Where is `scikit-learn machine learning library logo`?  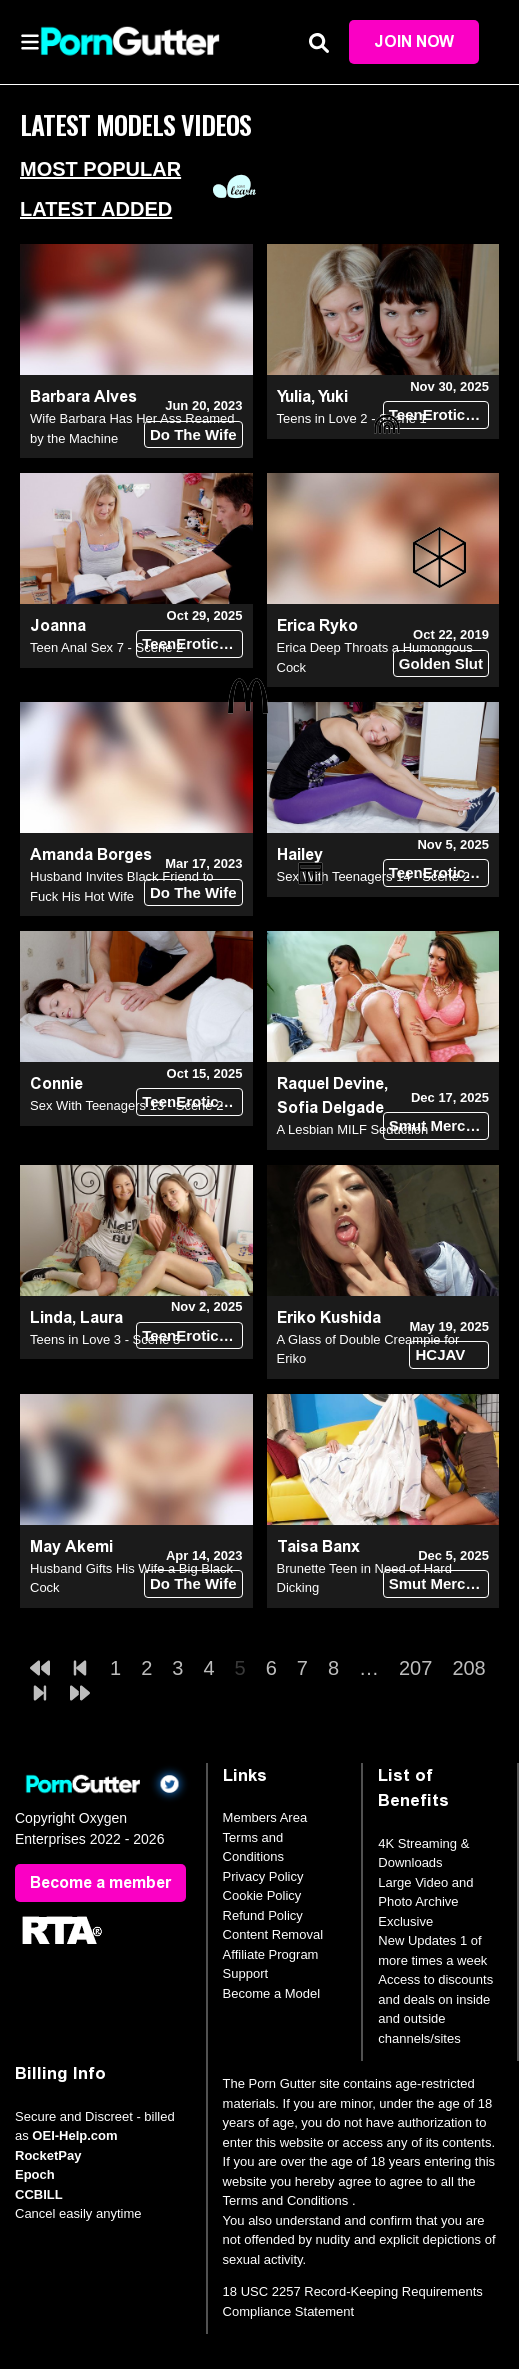
scikit-learn machine learning library logo is located at coordinates (234, 186).